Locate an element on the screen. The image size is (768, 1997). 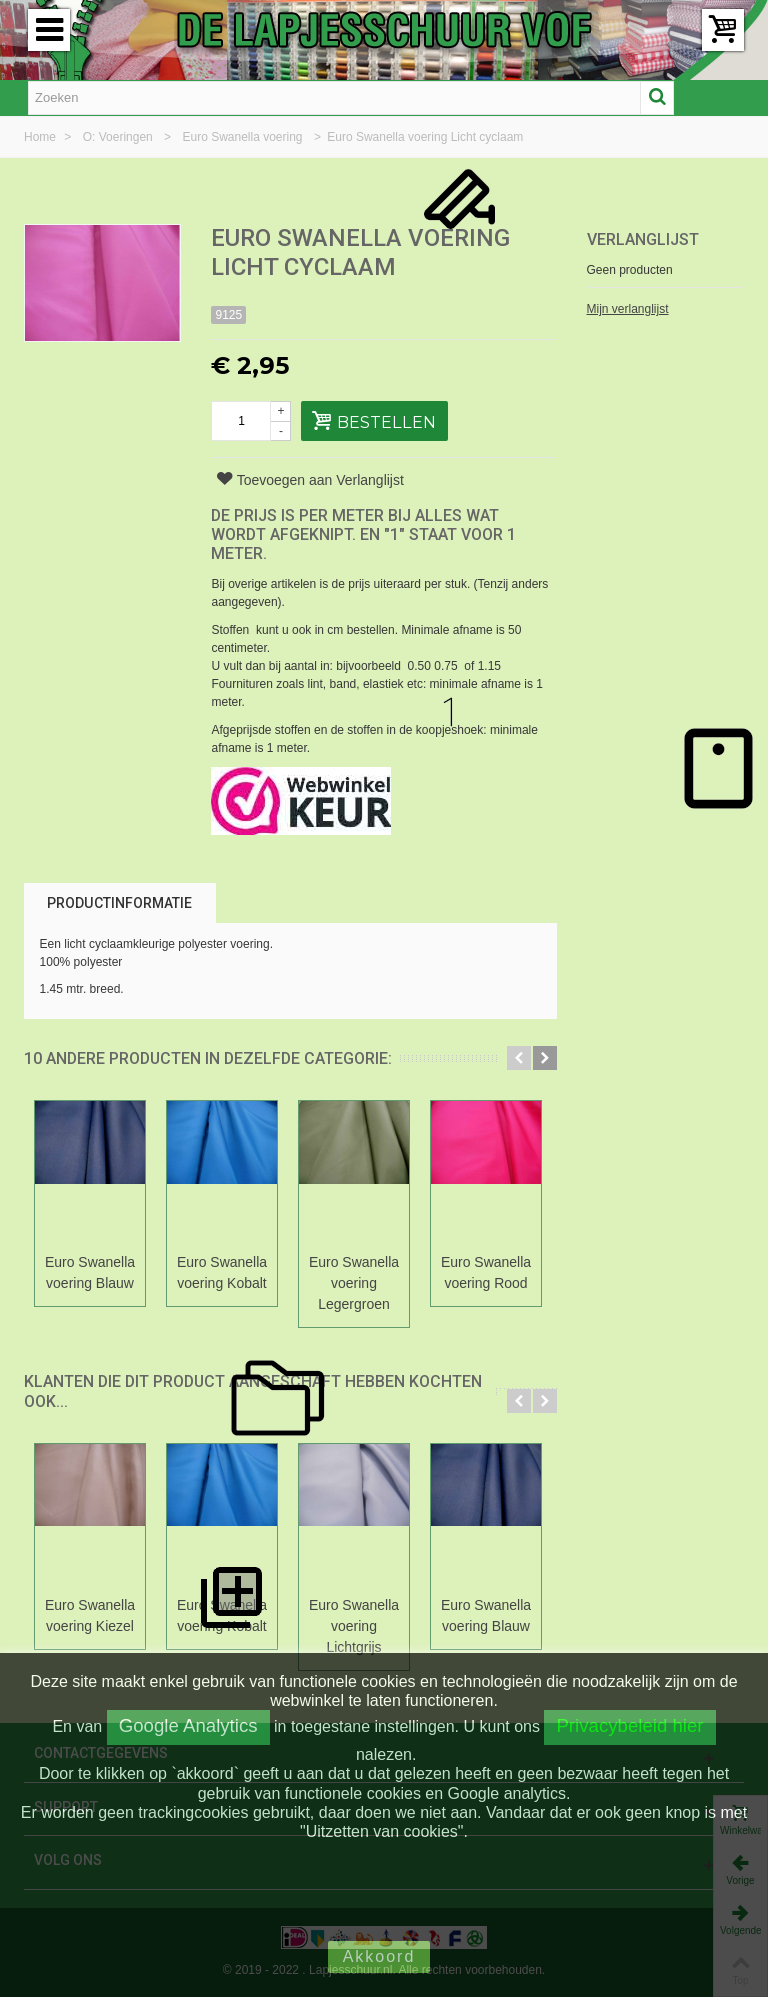
indicates first place or top ranking is located at coordinates (450, 712).